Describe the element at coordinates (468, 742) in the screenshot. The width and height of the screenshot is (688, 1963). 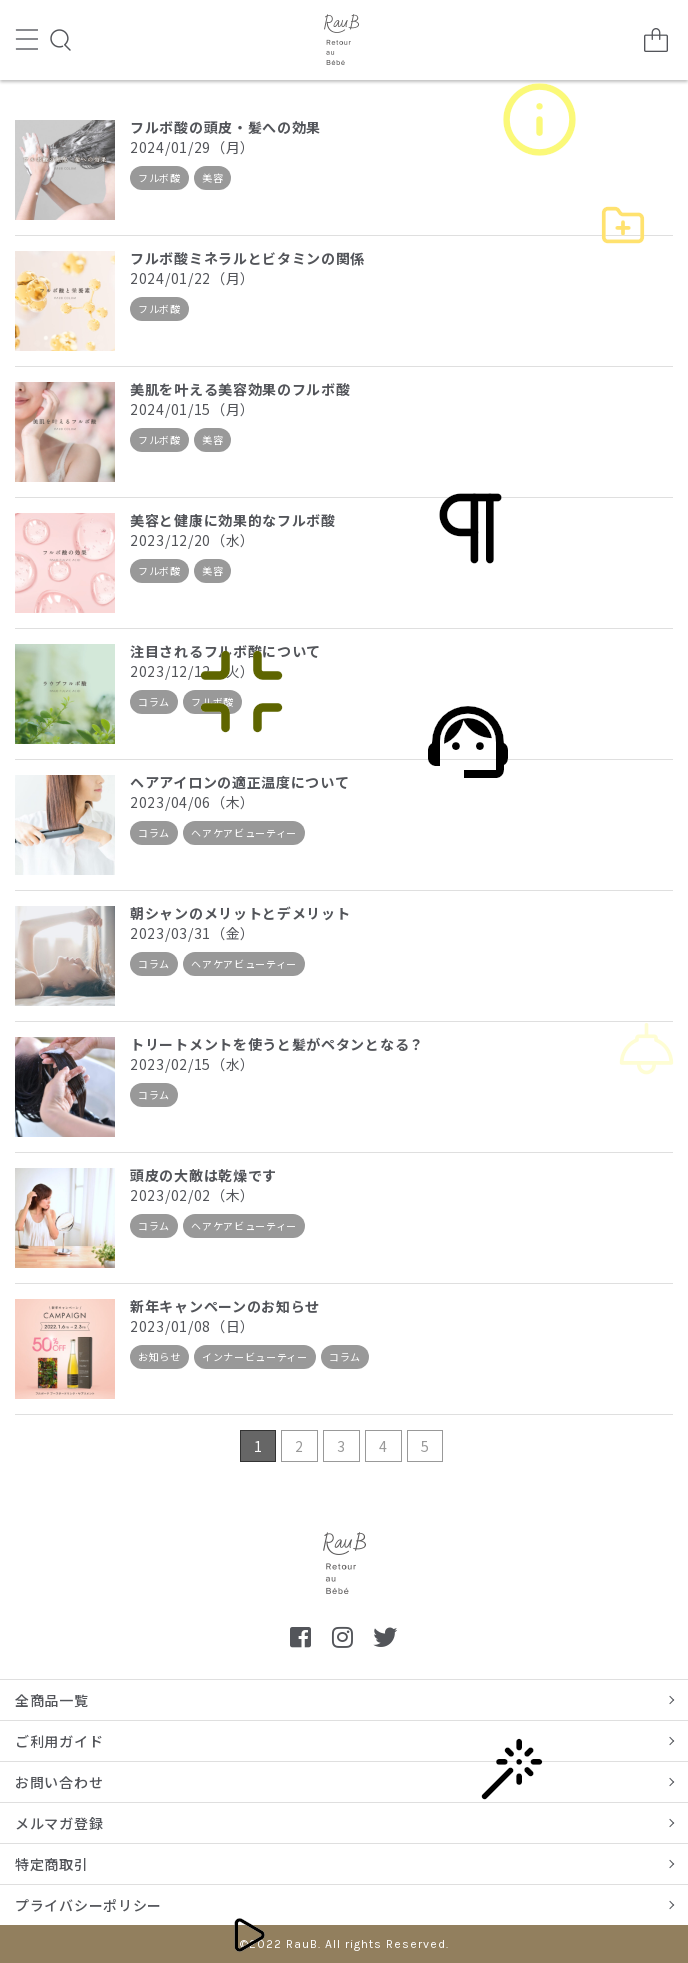
I see `contact customer support` at that location.